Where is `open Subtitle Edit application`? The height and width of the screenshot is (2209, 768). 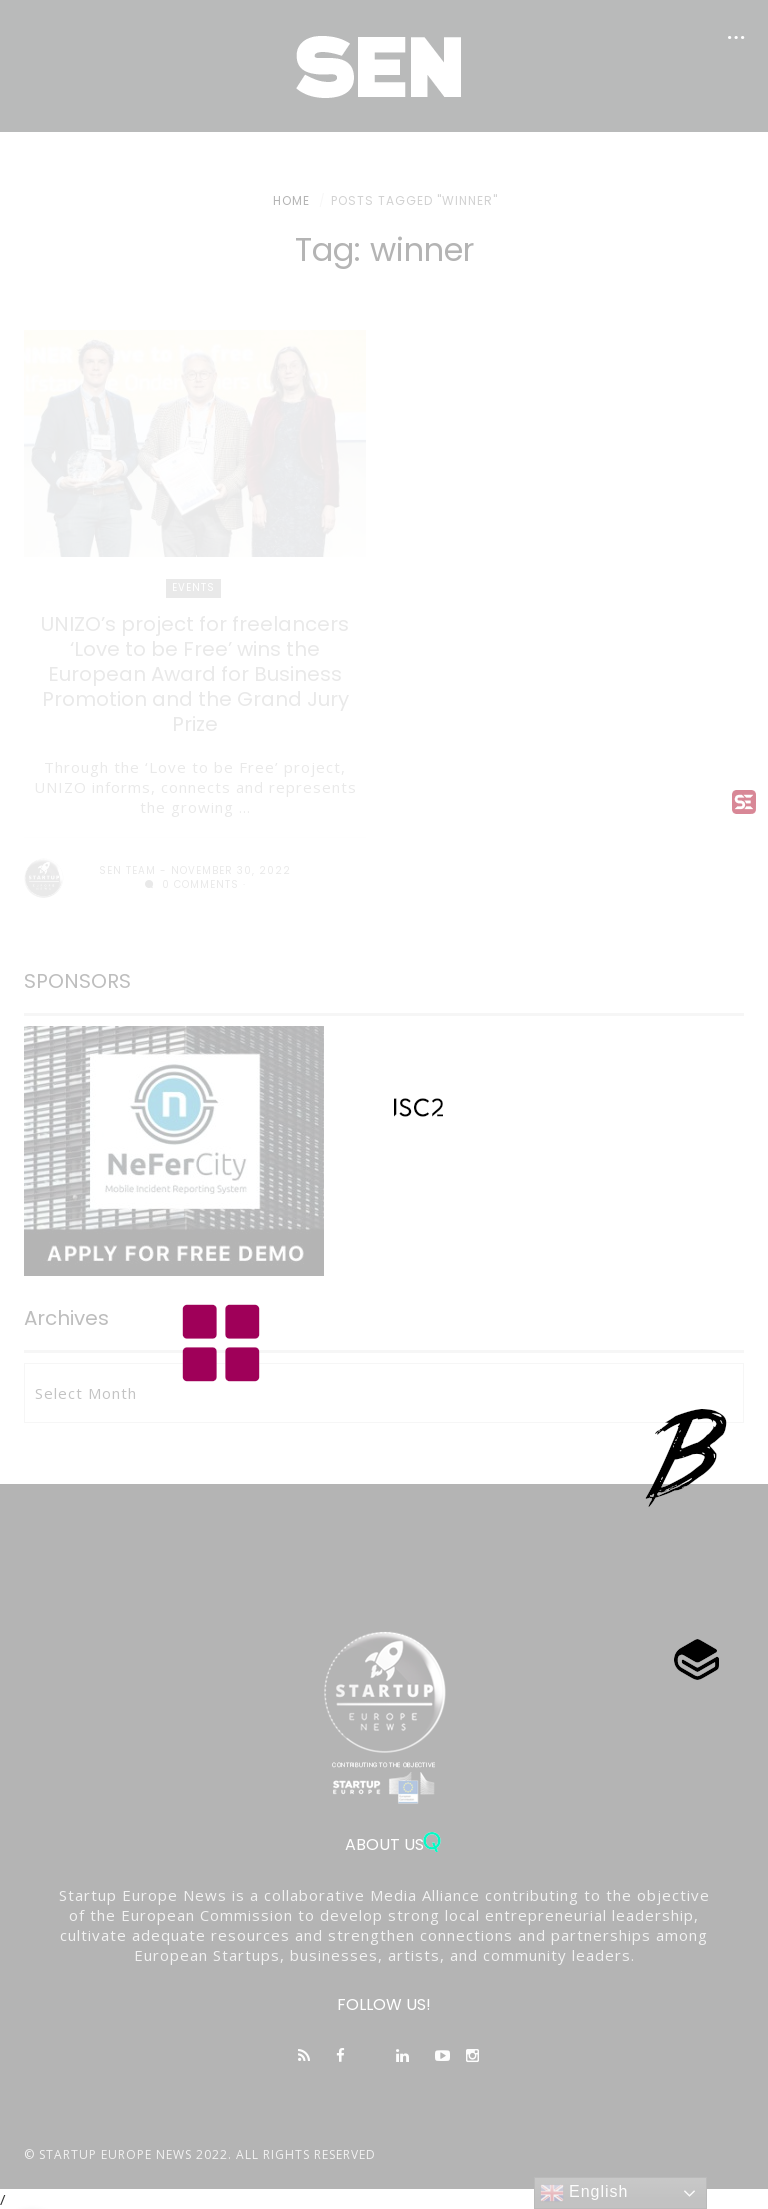
open Subtitle Edit application is located at coordinates (744, 802).